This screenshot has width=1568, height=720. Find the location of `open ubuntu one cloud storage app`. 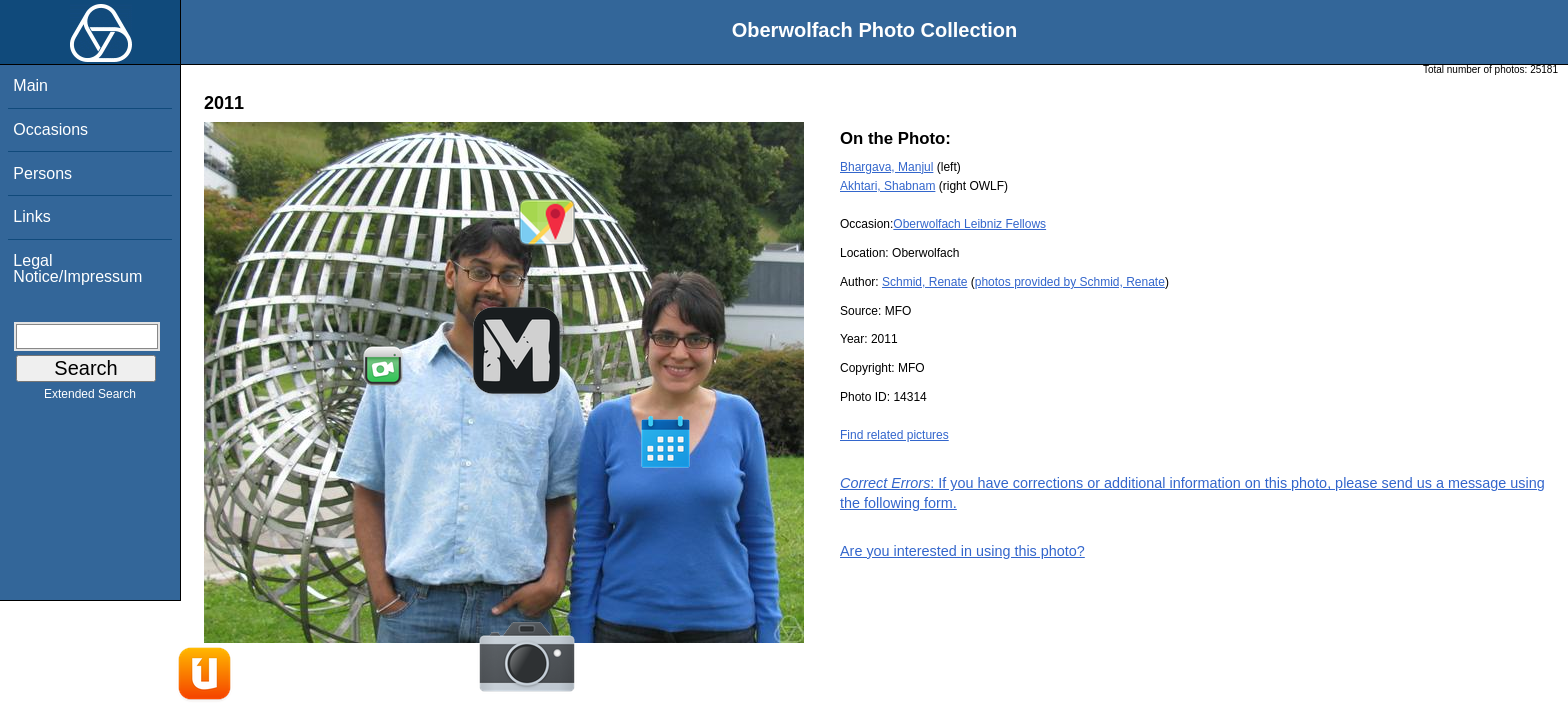

open ubuntu one cloud storage app is located at coordinates (204, 673).